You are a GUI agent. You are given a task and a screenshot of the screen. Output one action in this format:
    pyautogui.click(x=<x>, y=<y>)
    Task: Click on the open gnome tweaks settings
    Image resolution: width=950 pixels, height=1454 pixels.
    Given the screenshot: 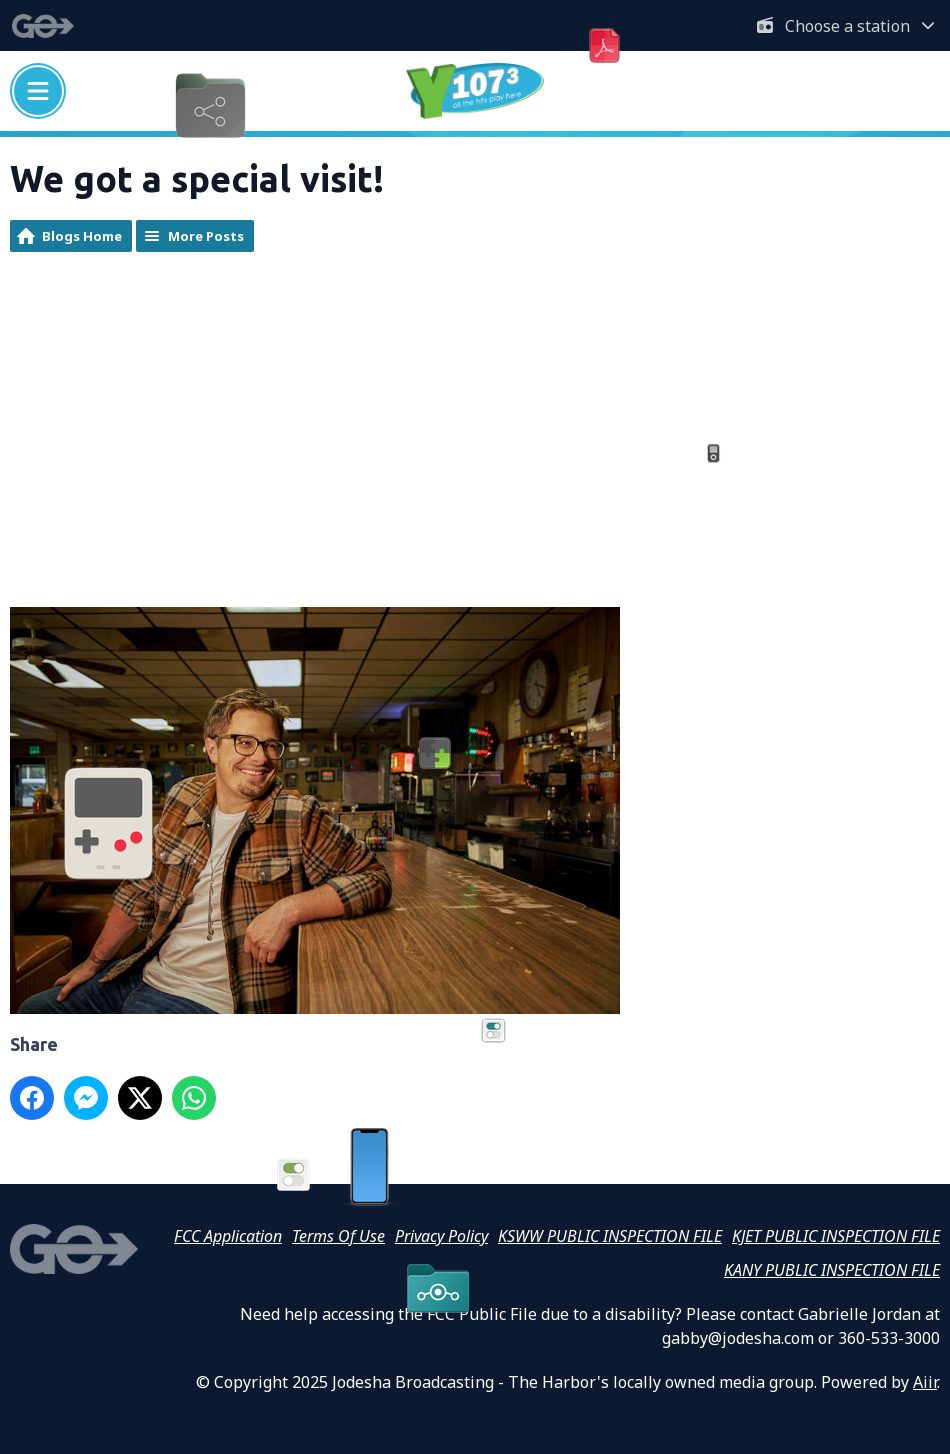 What is the action you would take?
    pyautogui.click(x=493, y=1030)
    